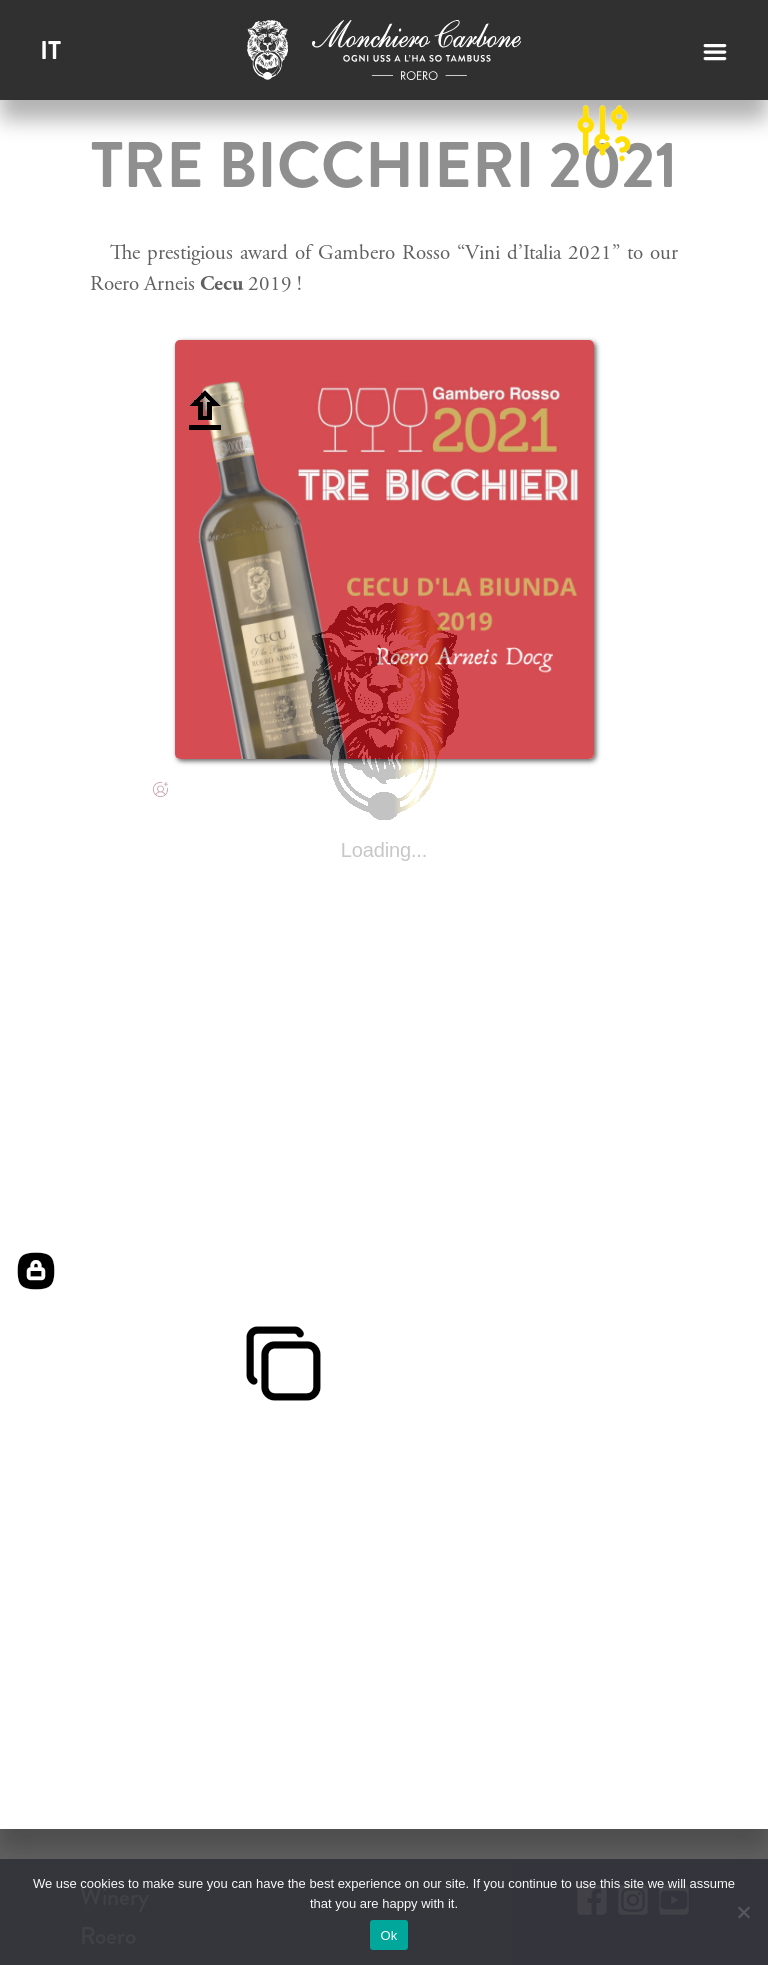 Image resolution: width=768 pixels, height=1965 pixels. Describe the element at coordinates (160, 789) in the screenshot. I see `add a new user or contact` at that location.